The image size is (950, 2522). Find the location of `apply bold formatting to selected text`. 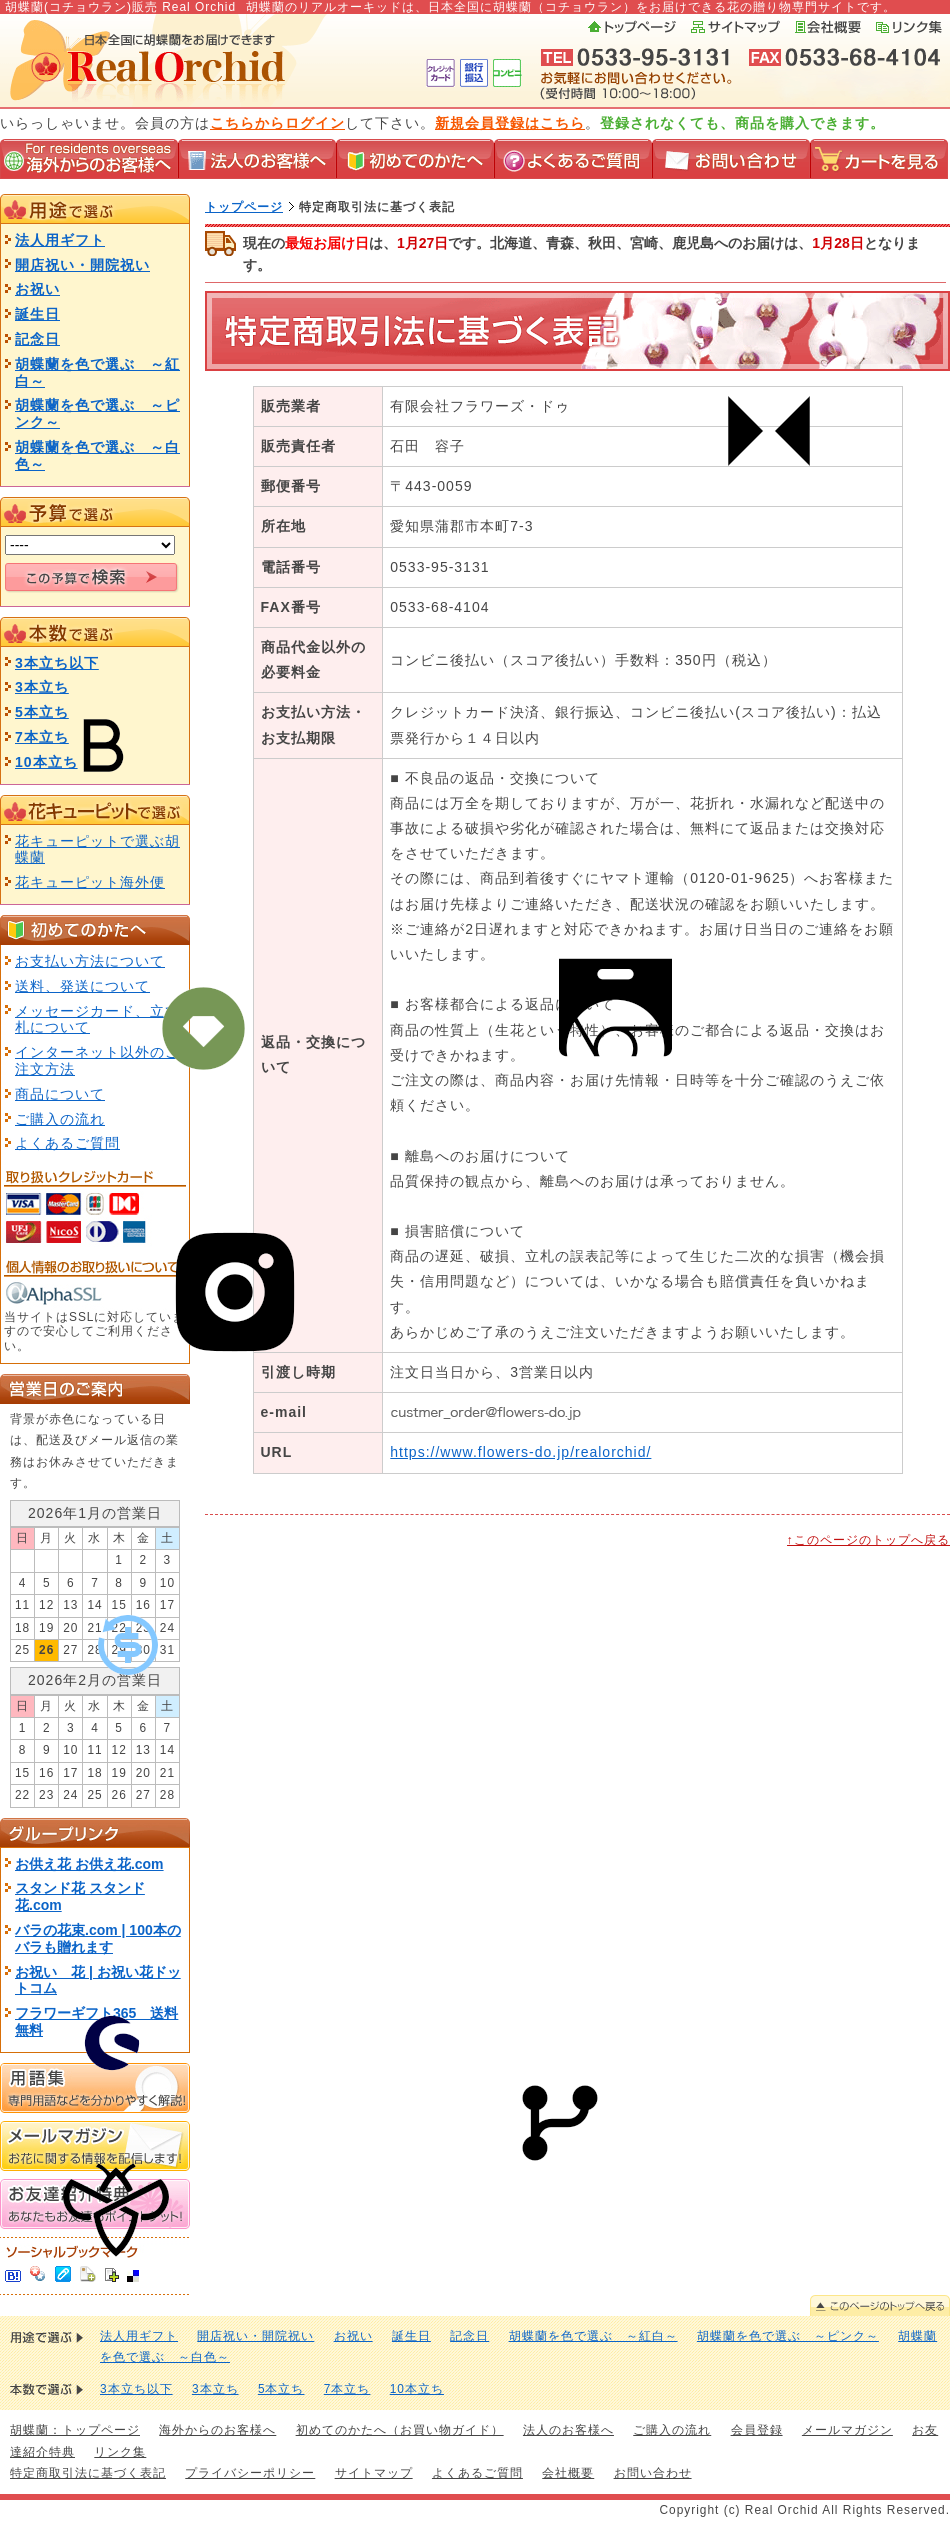

apply bold formatting to selected text is located at coordinates (103, 745).